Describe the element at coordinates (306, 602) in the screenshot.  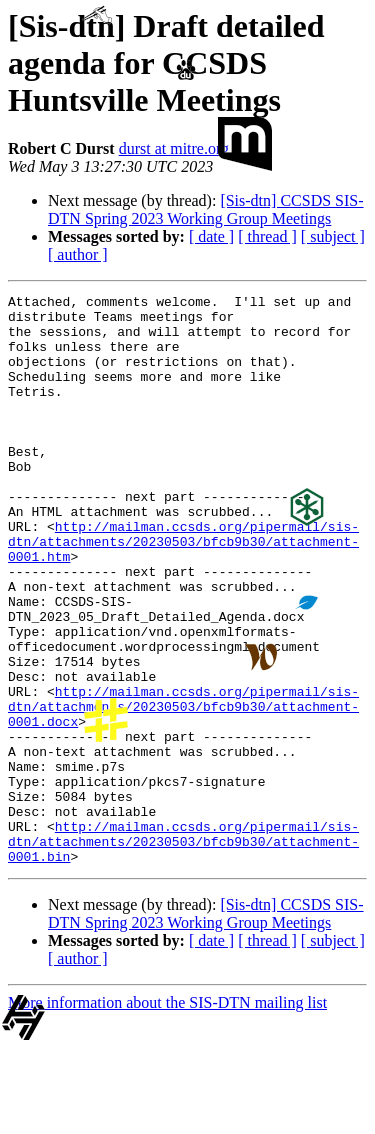
I see `chia network logo` at that location.